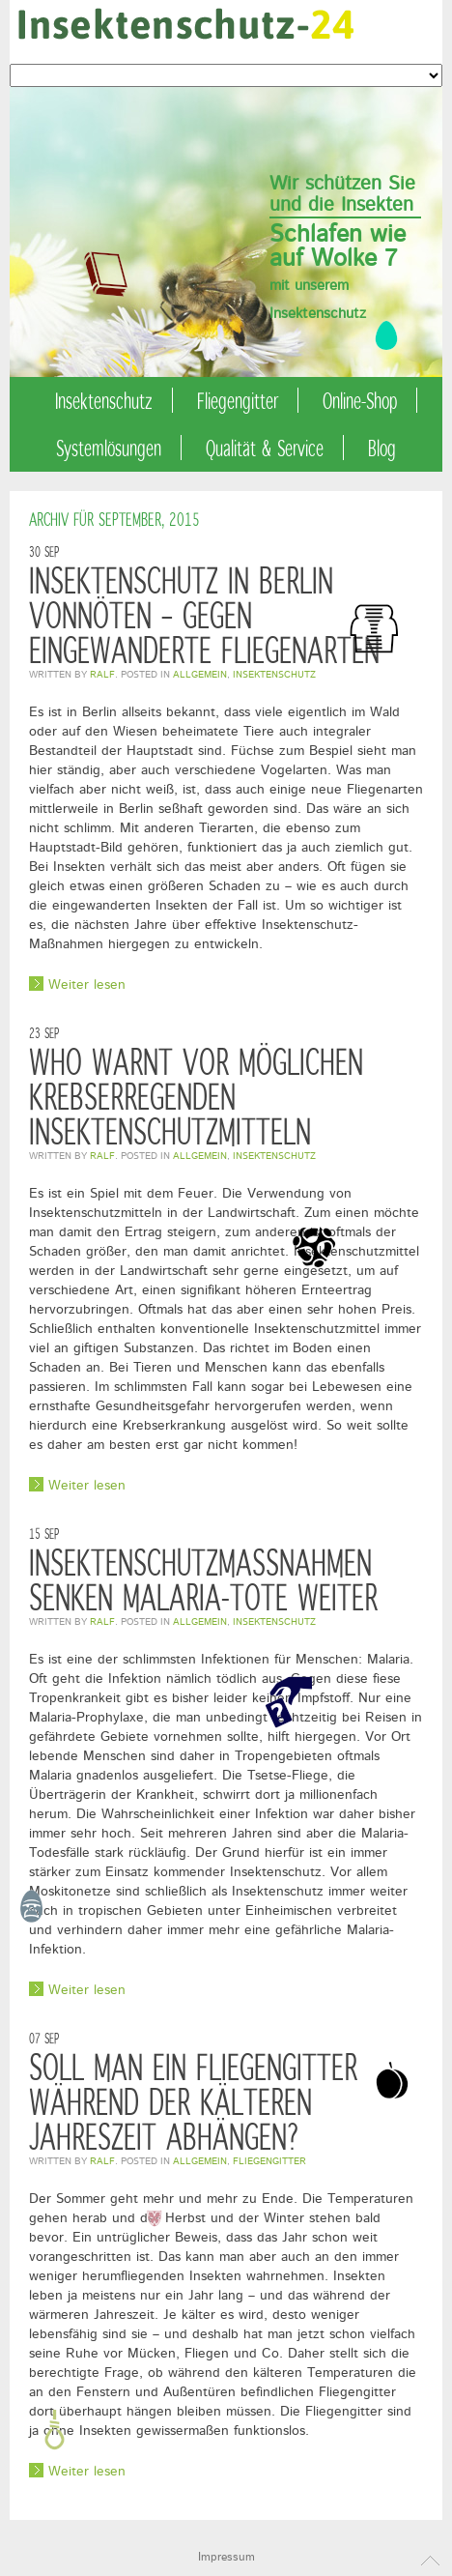 The image size is (452, 2576). I want to click on view connection or relationship status between users, so click(374, 628).